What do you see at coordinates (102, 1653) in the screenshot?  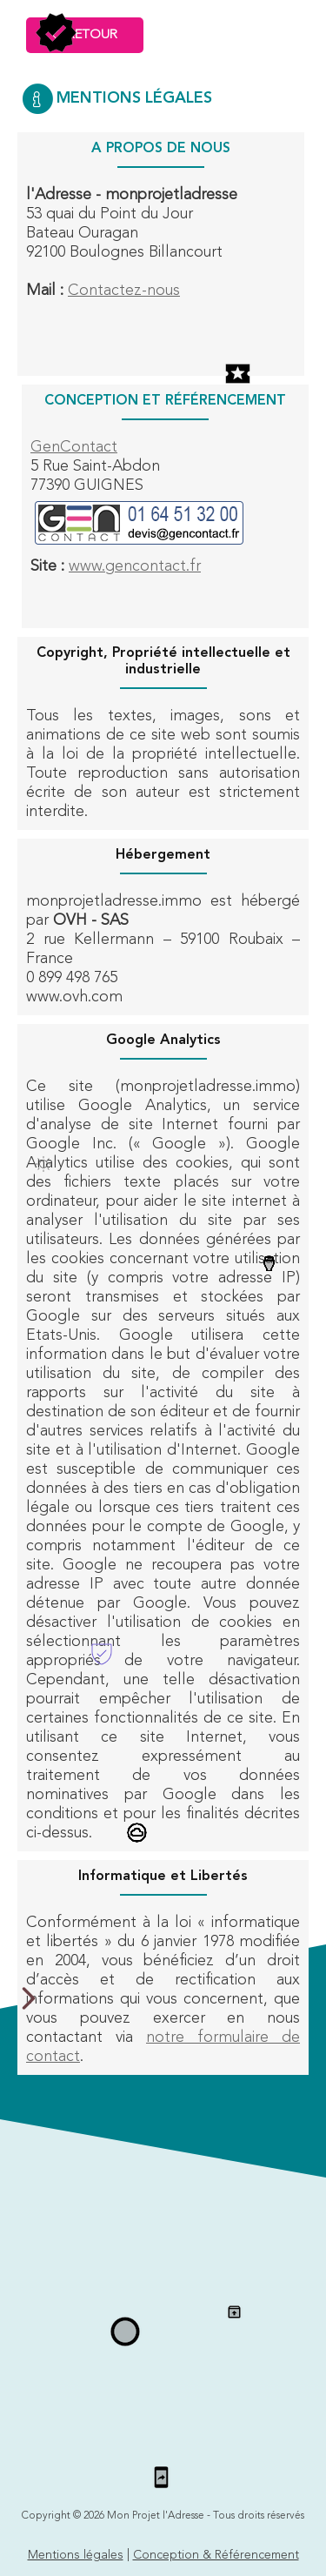 I see `indicates verified or secure status` at bounding box center [102, 1653].